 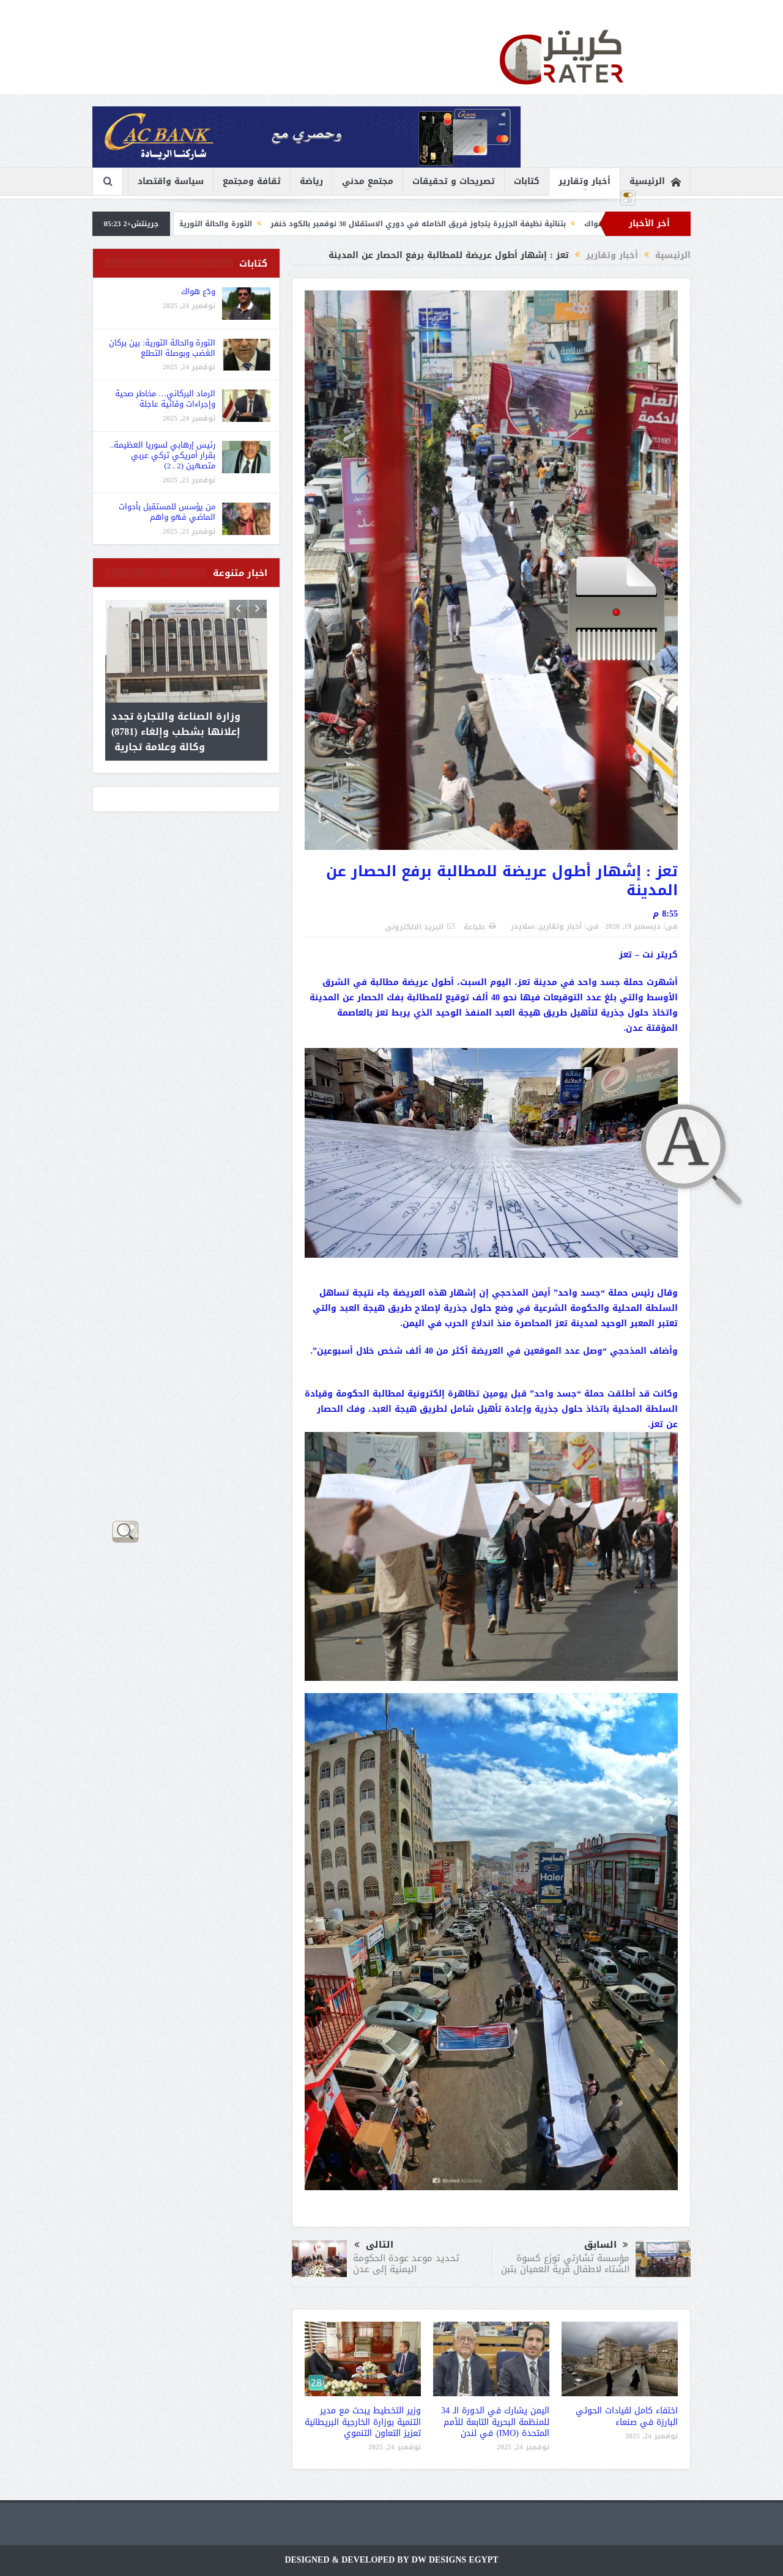 I want to click on search within a project, so click(x=690, y=1153).